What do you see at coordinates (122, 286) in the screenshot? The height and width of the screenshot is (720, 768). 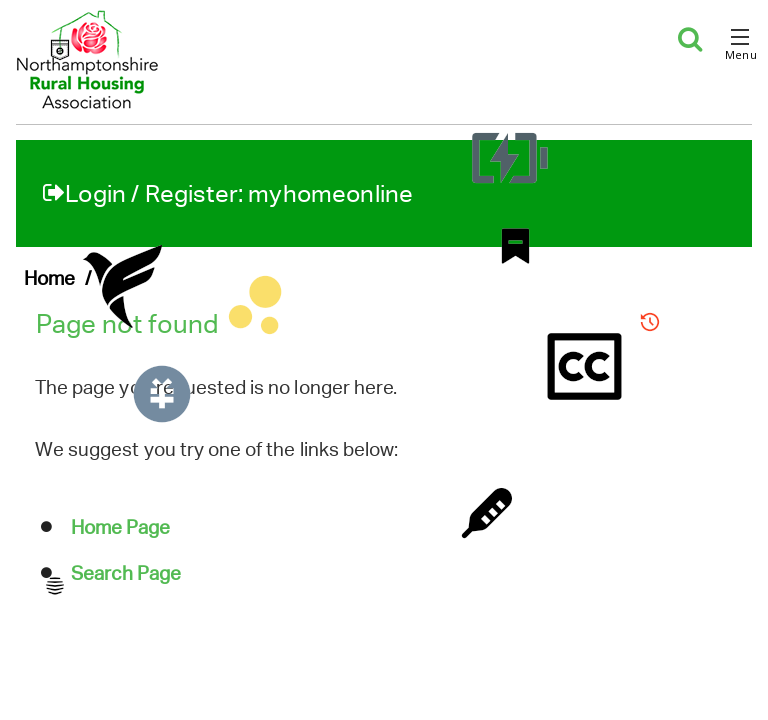 I see `open the FamPay app` at bounding box center [122, 286].